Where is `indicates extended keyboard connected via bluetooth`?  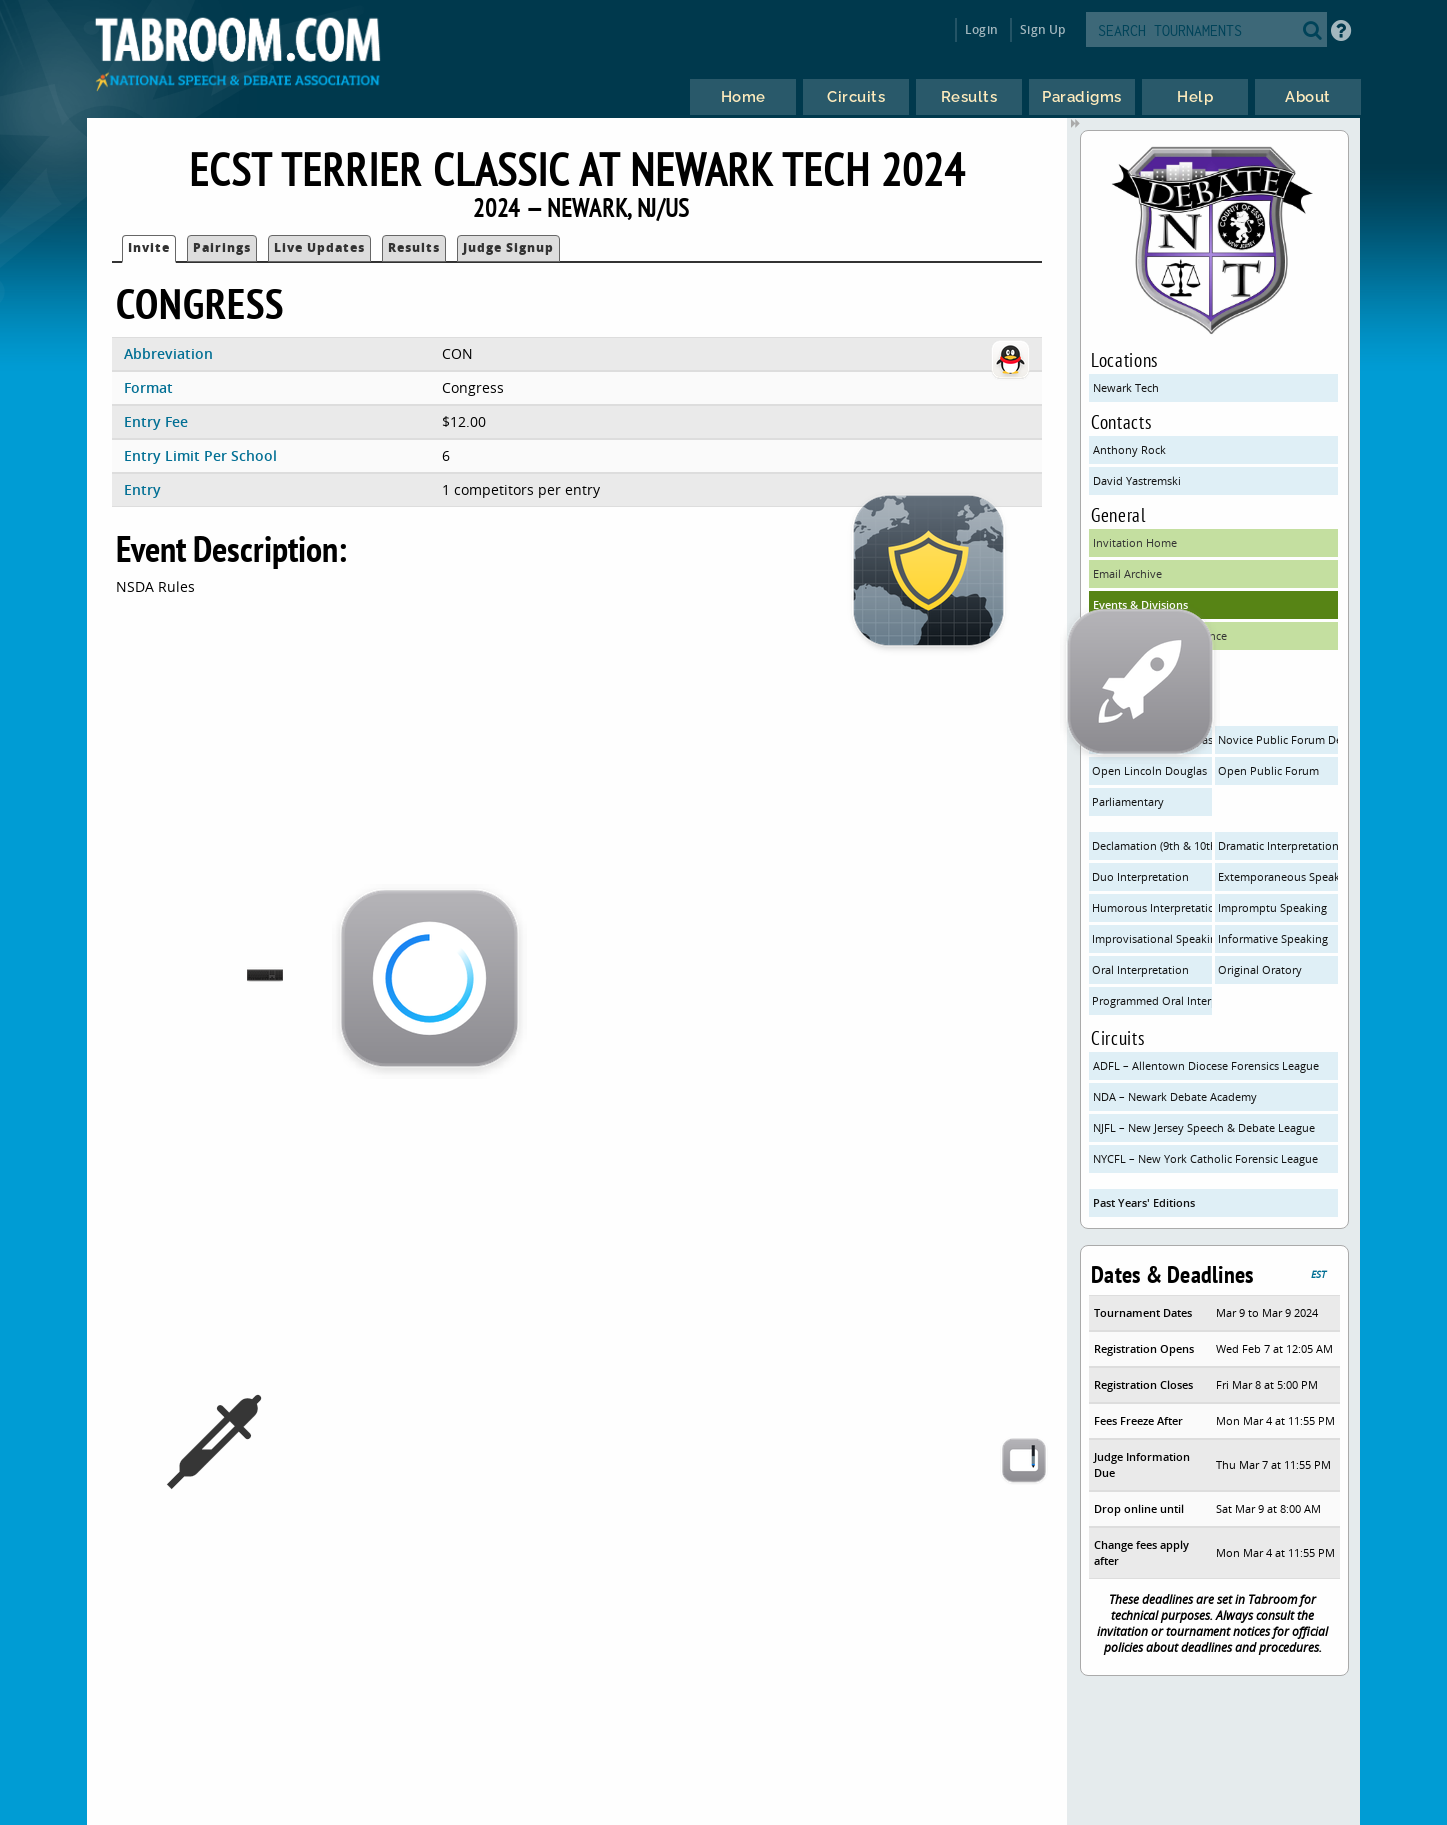 indicates extended keyboard connected via bluetooth is located at coordinates (265, 975).